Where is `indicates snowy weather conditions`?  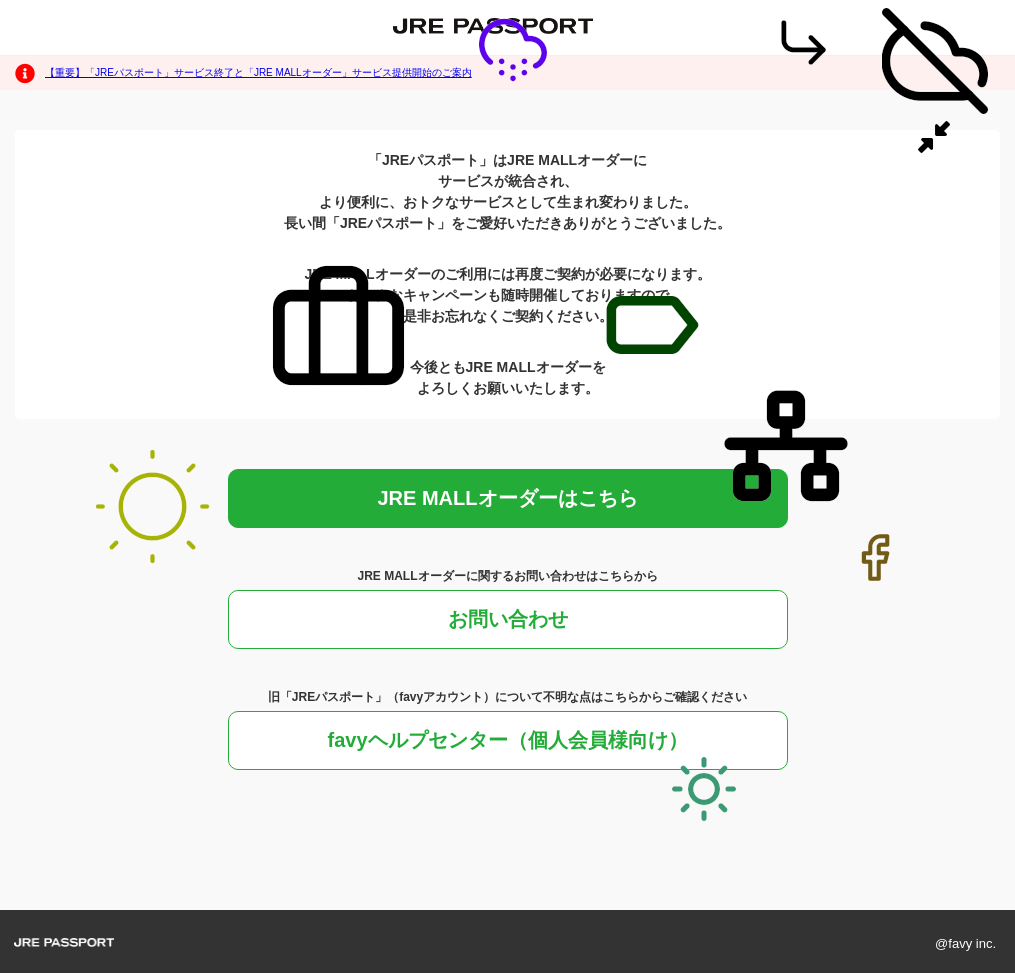 indicates snowy weather conditions is located at coordinates (513, 50).